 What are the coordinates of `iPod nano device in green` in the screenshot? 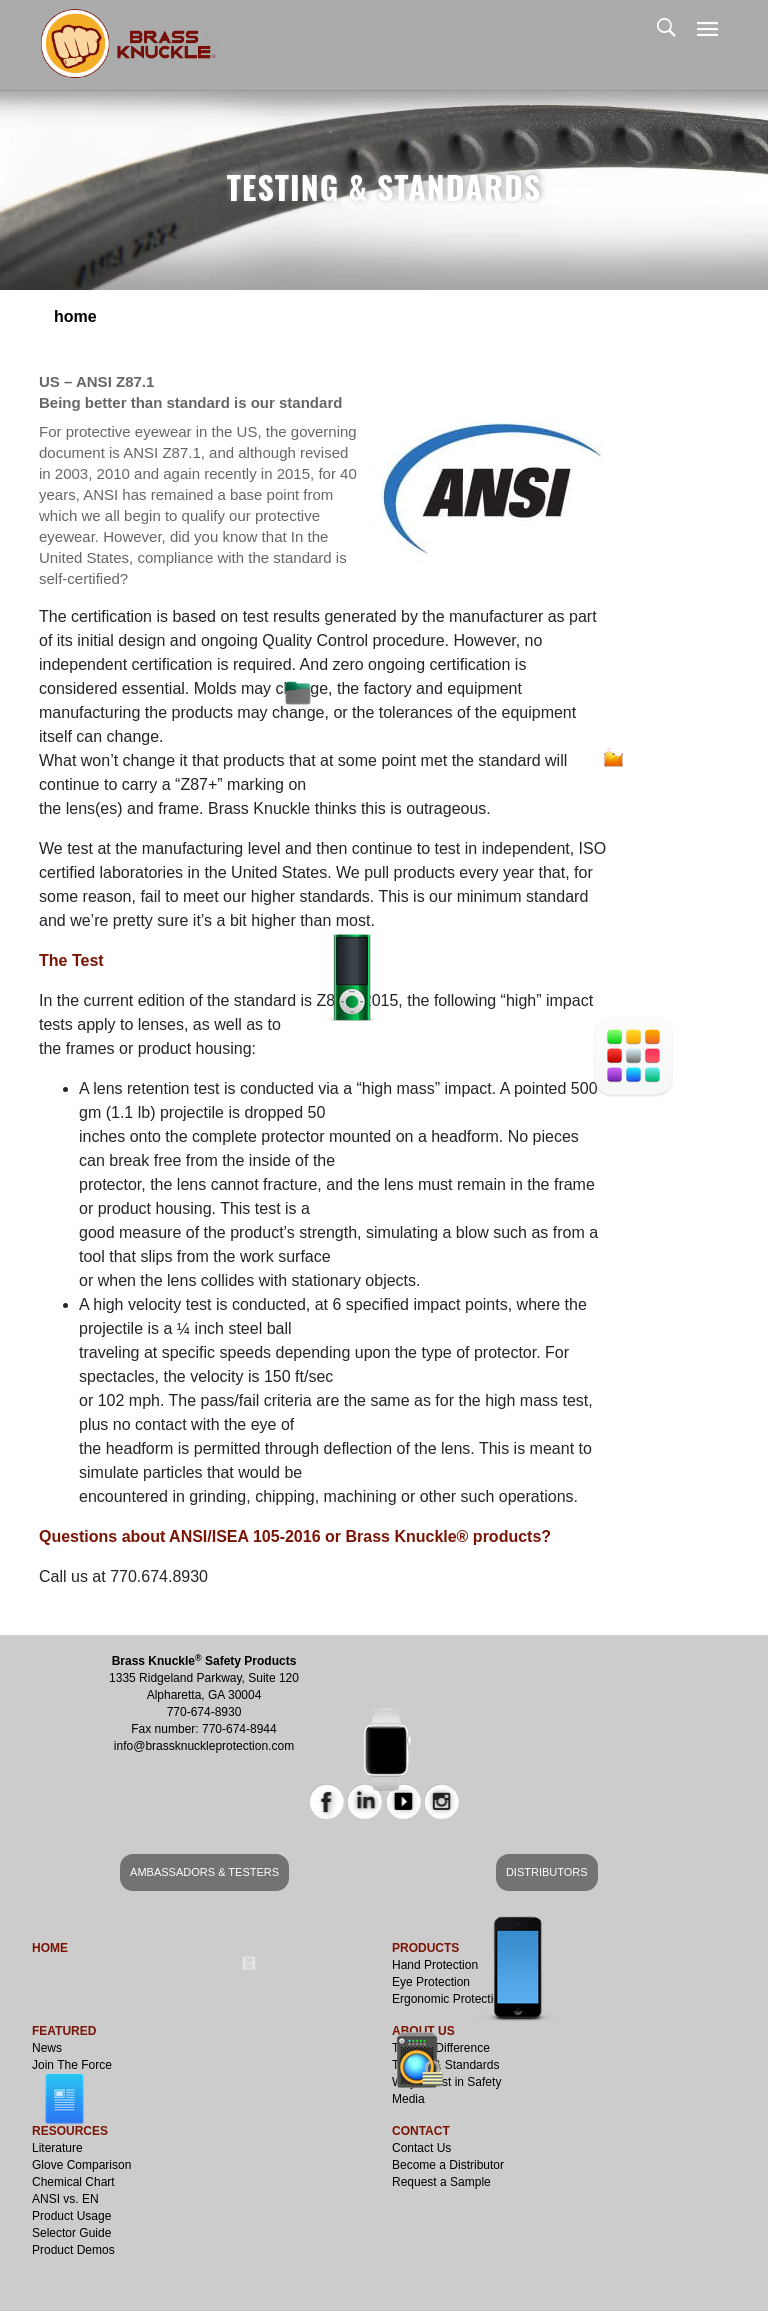 It's located at (351, 978).